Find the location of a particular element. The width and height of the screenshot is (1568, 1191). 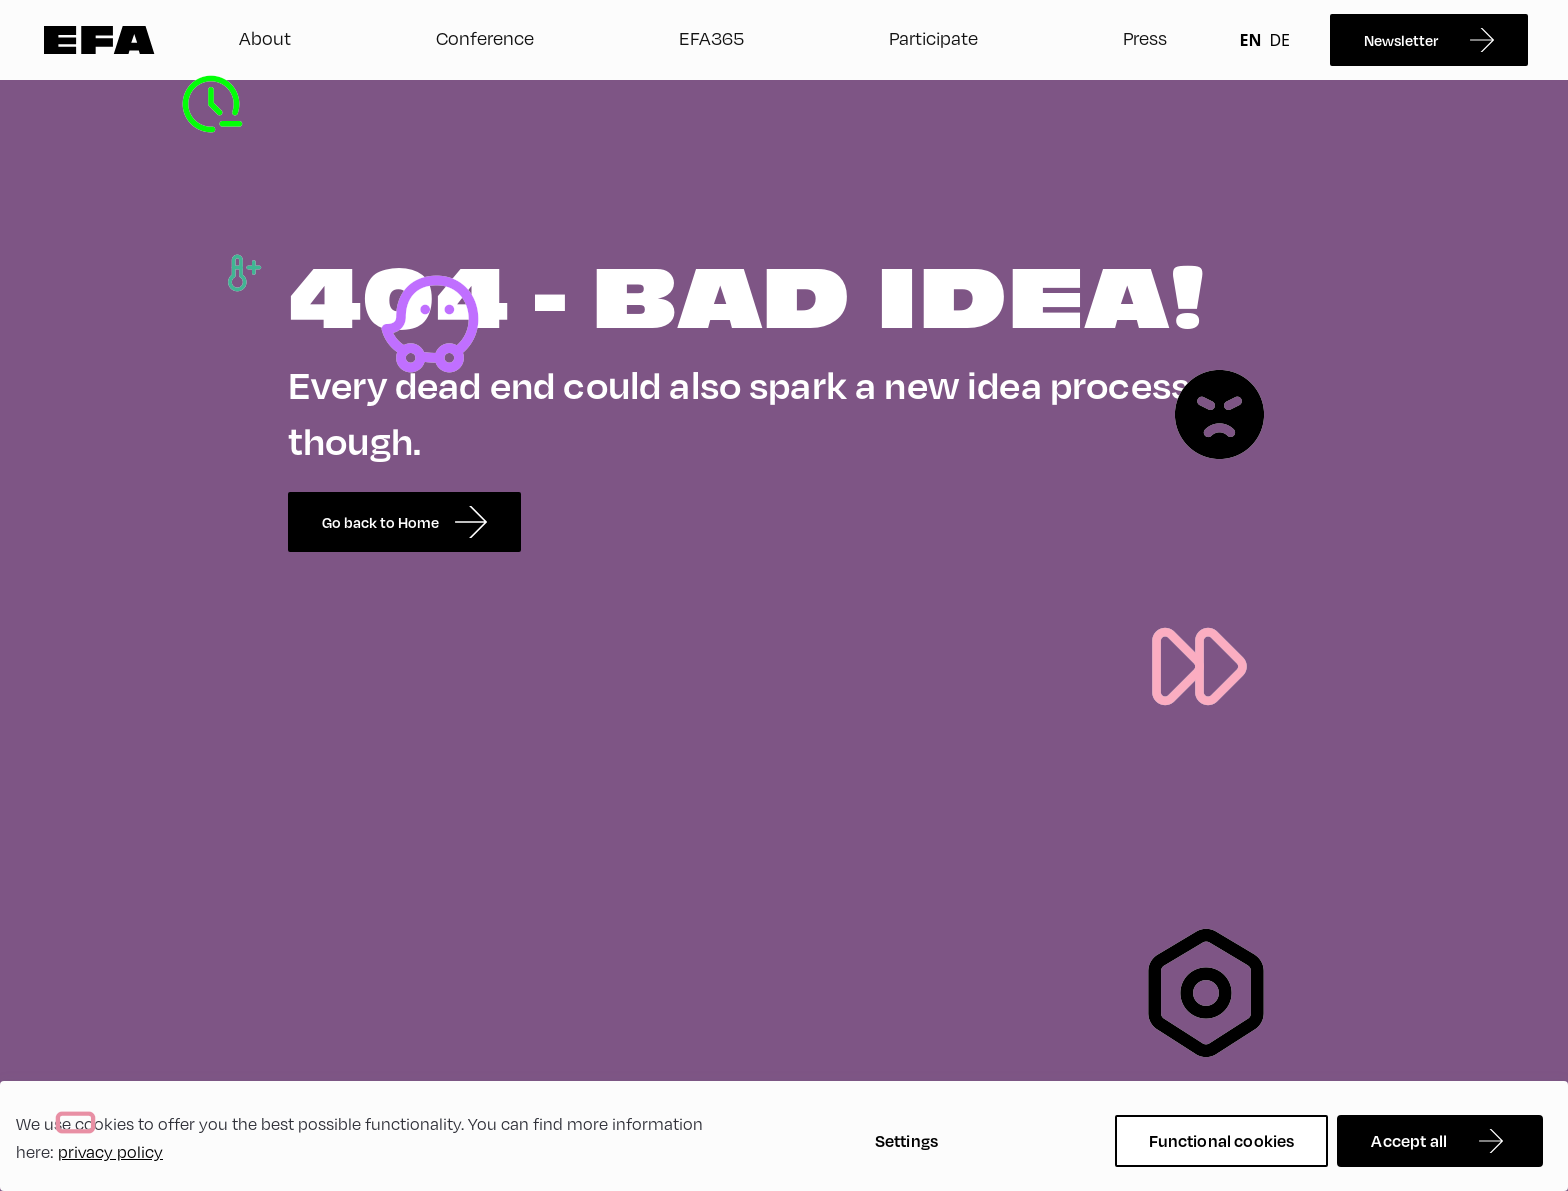

increase temperature setting is located at coordinates (241, 273).